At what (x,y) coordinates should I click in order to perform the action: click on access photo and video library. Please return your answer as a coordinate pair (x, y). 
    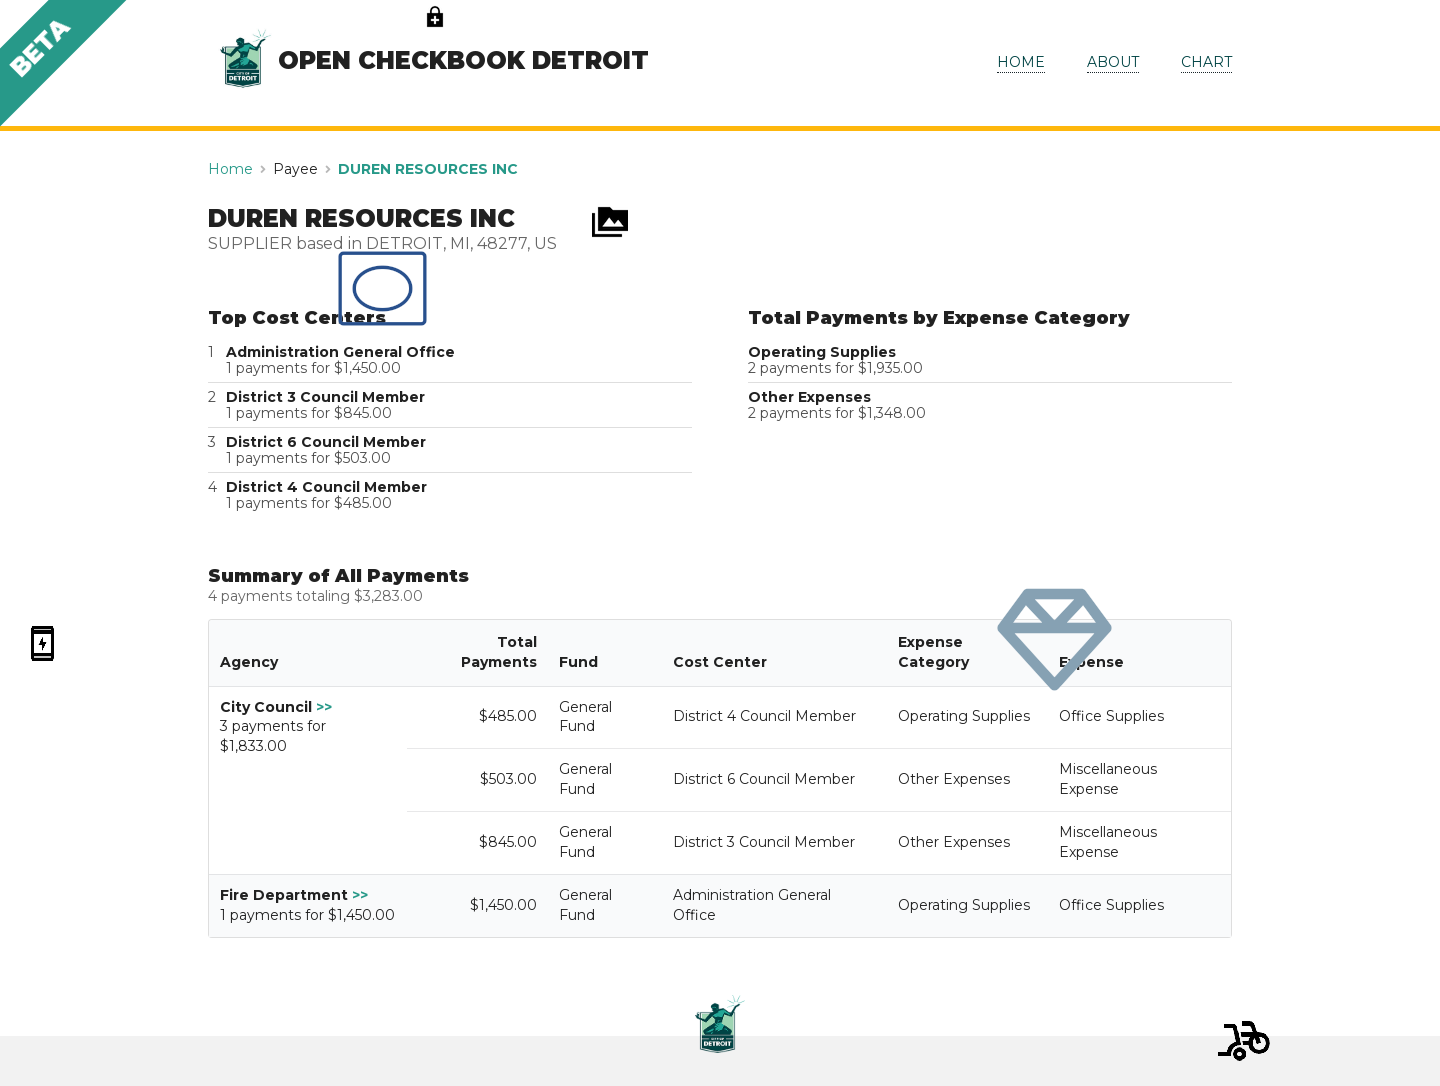
    Looking at the image, I should click on (610, 222).